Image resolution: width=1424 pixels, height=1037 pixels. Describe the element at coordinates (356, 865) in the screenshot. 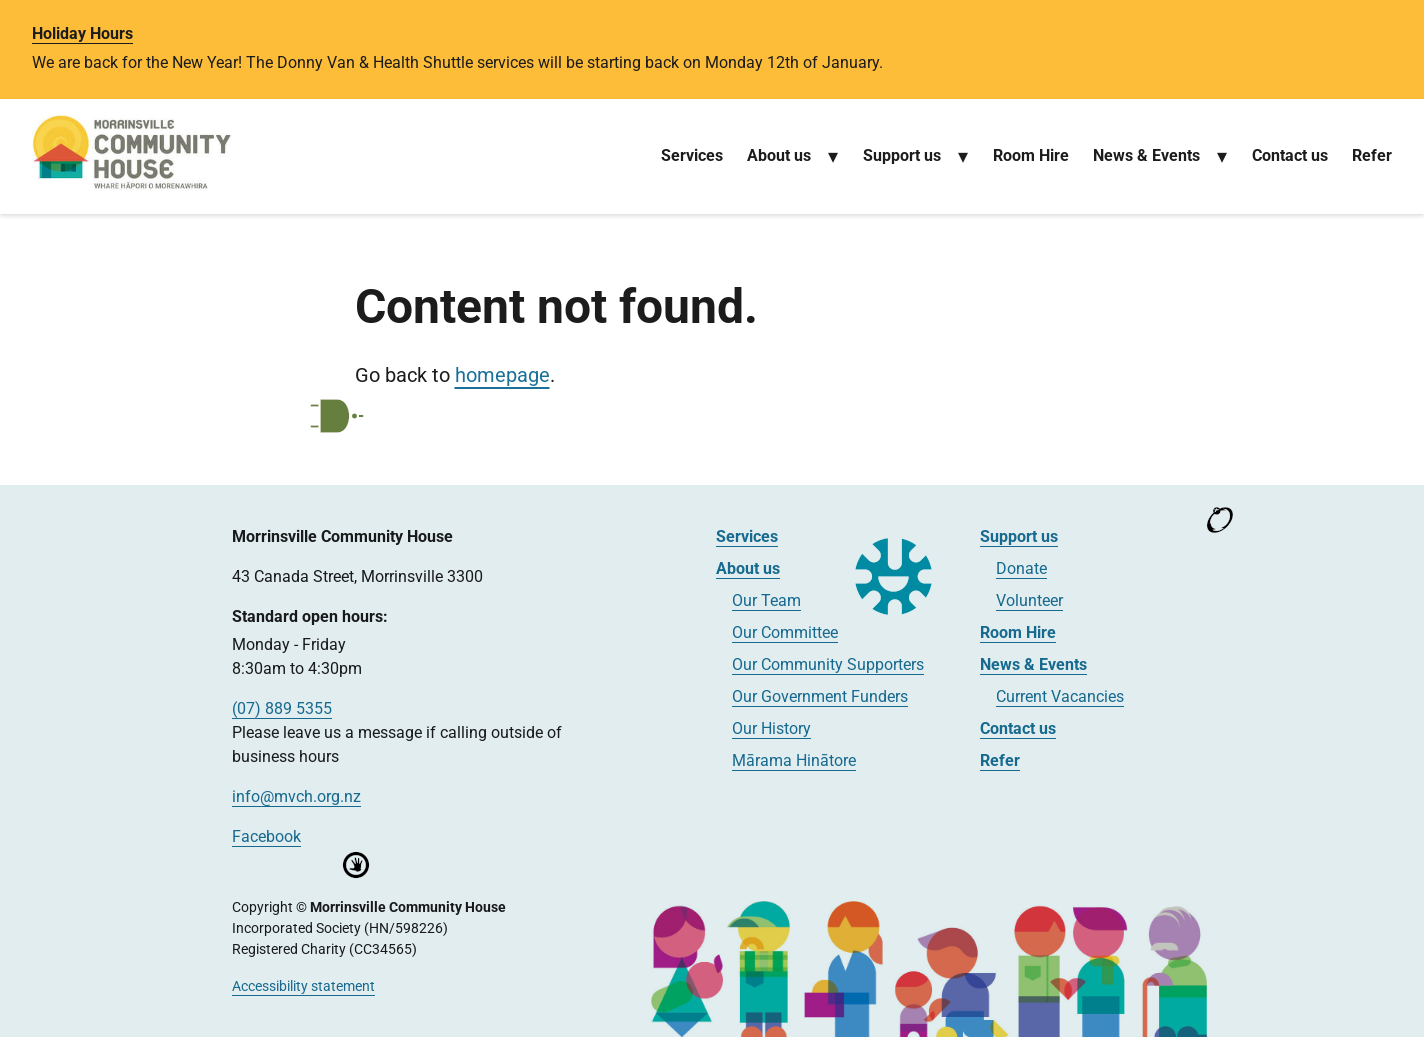

I see `indicates an interactive or usable item` at that location.